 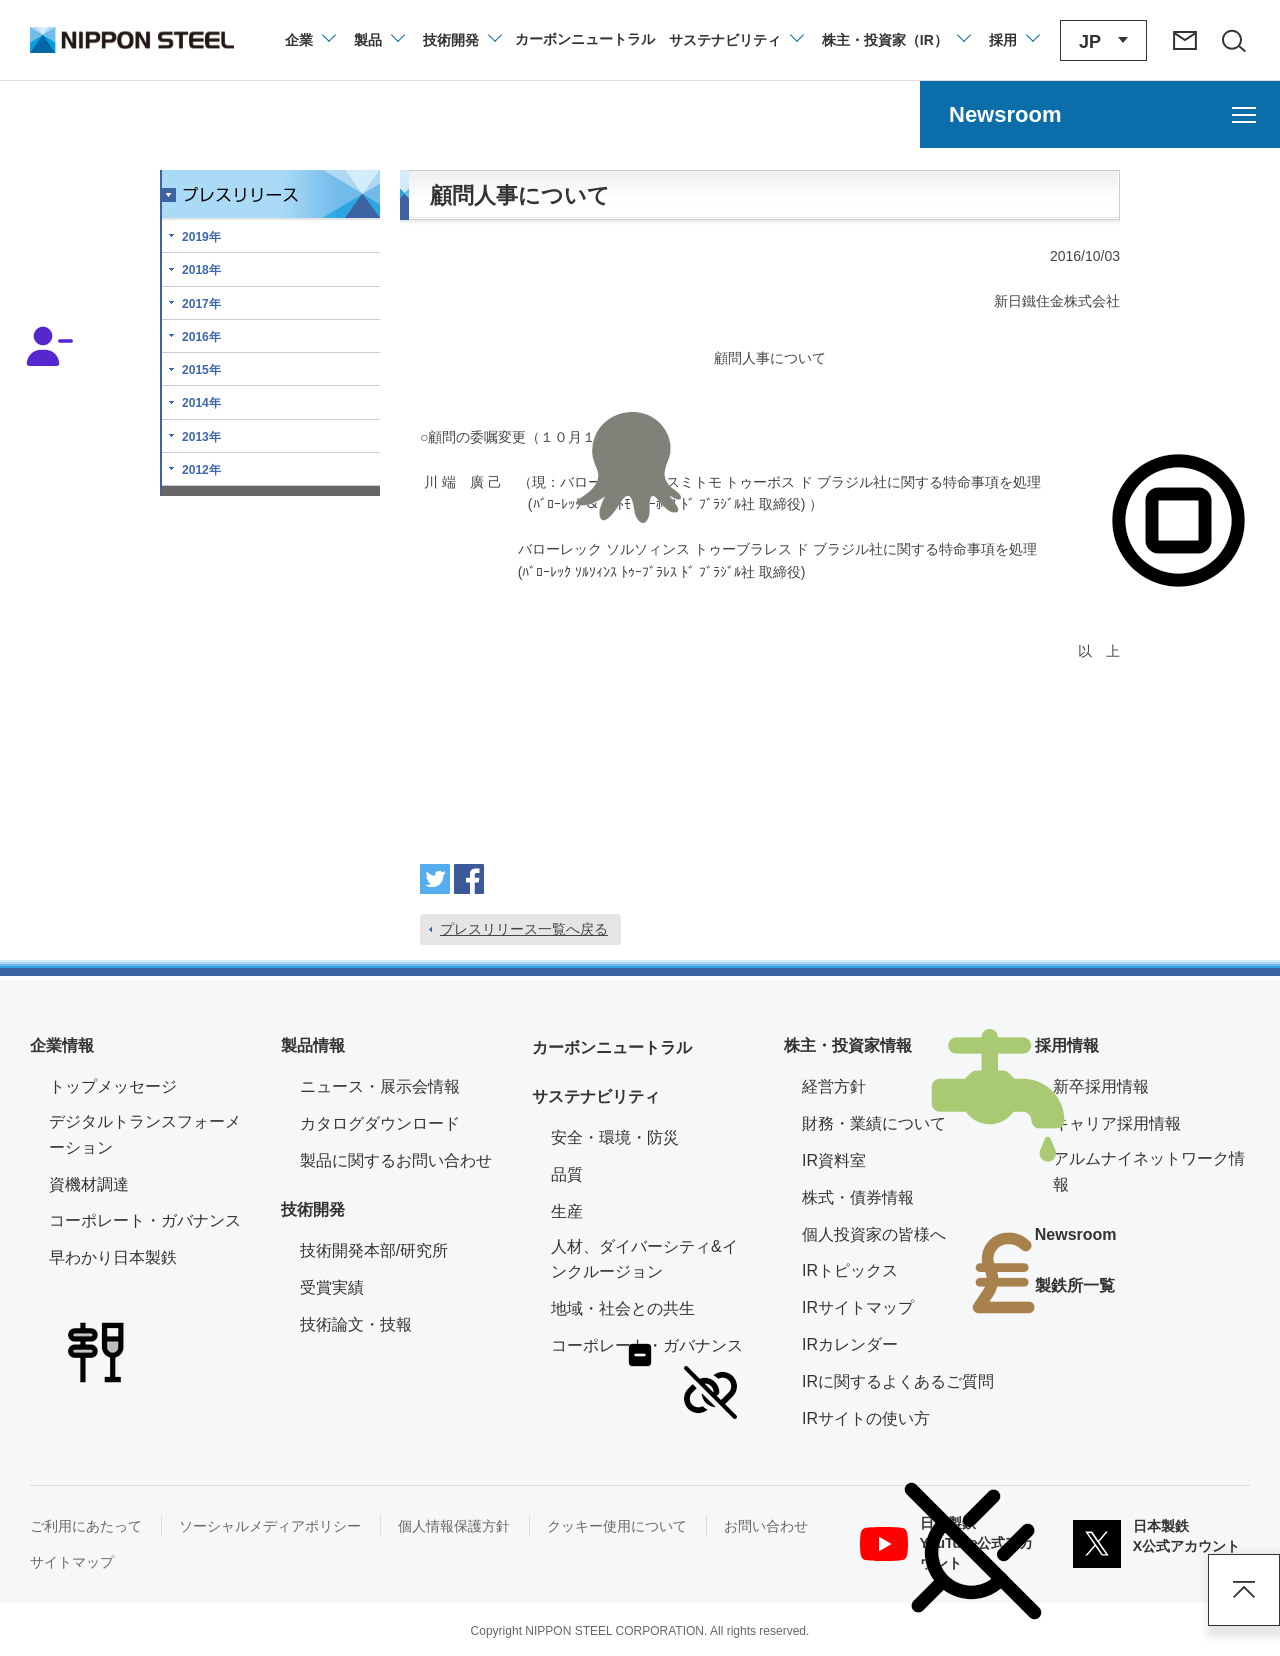 I want to click on browse tapas or small plates menu, so click(x=96, y=1352).